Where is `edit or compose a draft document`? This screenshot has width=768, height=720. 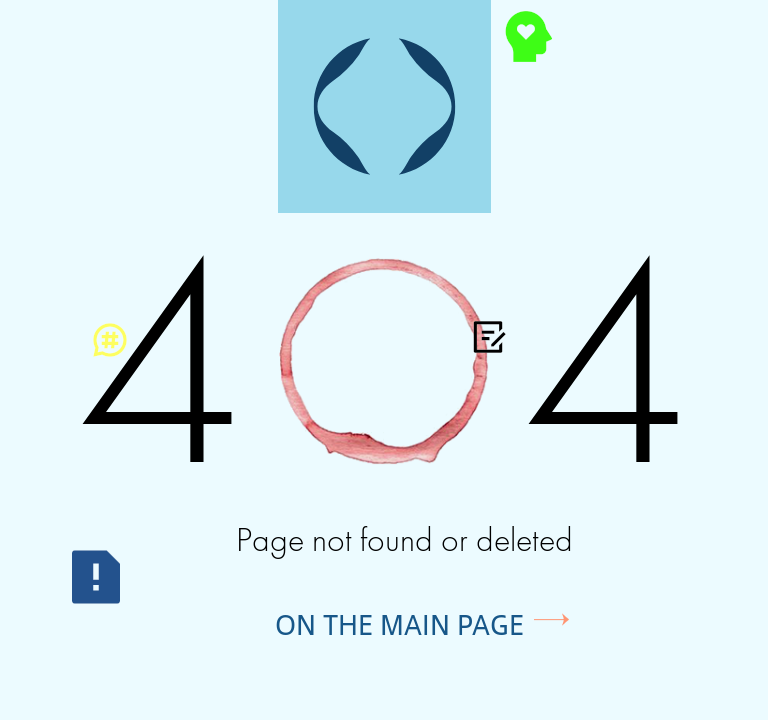
edit or compose a draft document is located at coordinates (488, 337).